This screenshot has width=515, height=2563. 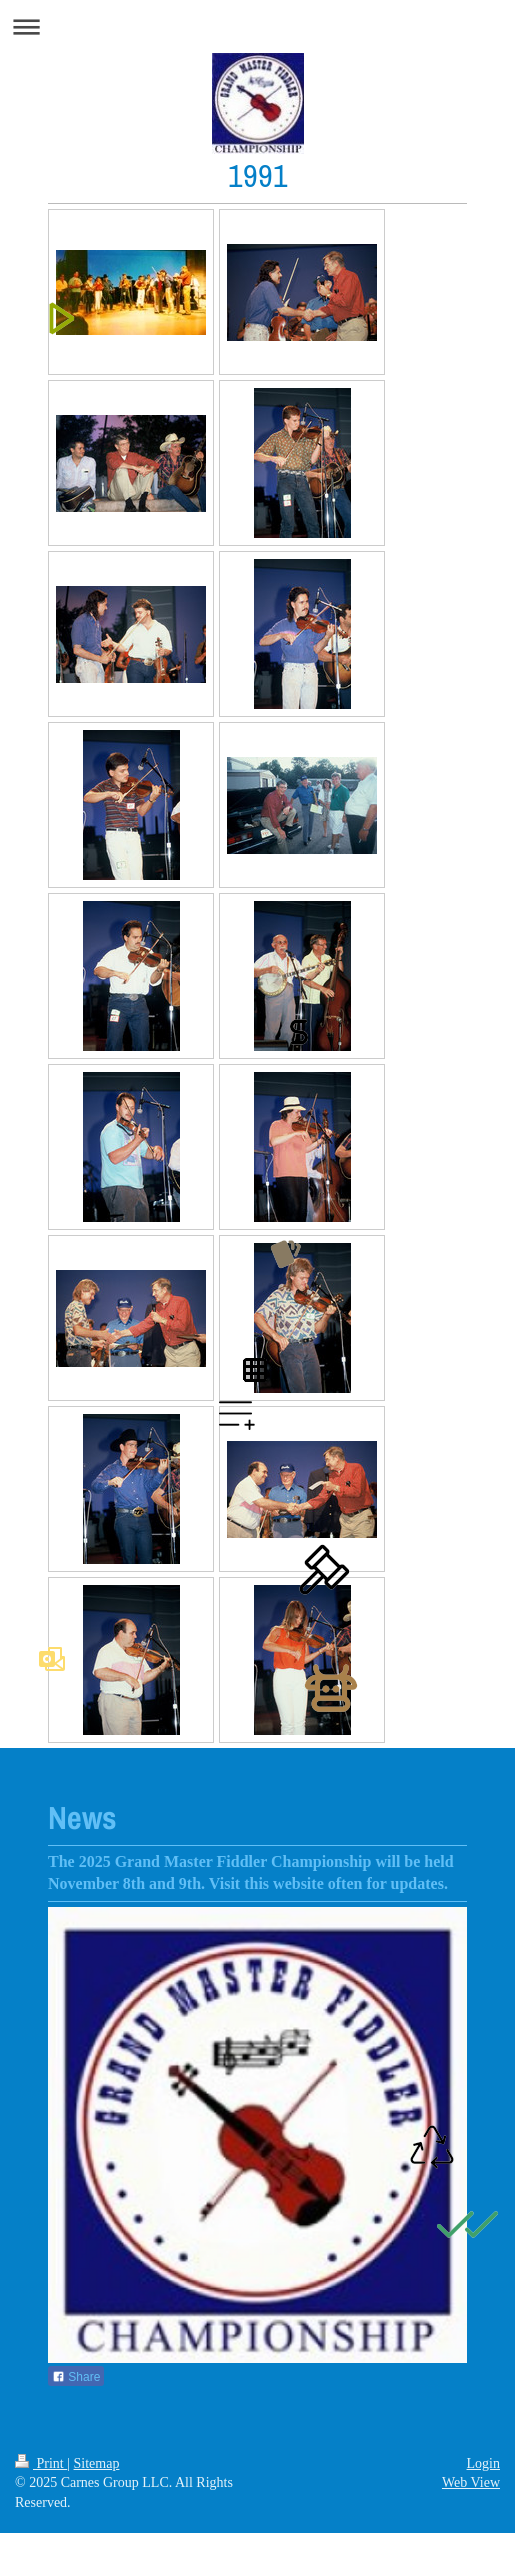 What do you see at coordinates (59, 317) in the screenshot?
I see `start debugging session` at bounding box center [59, 317].